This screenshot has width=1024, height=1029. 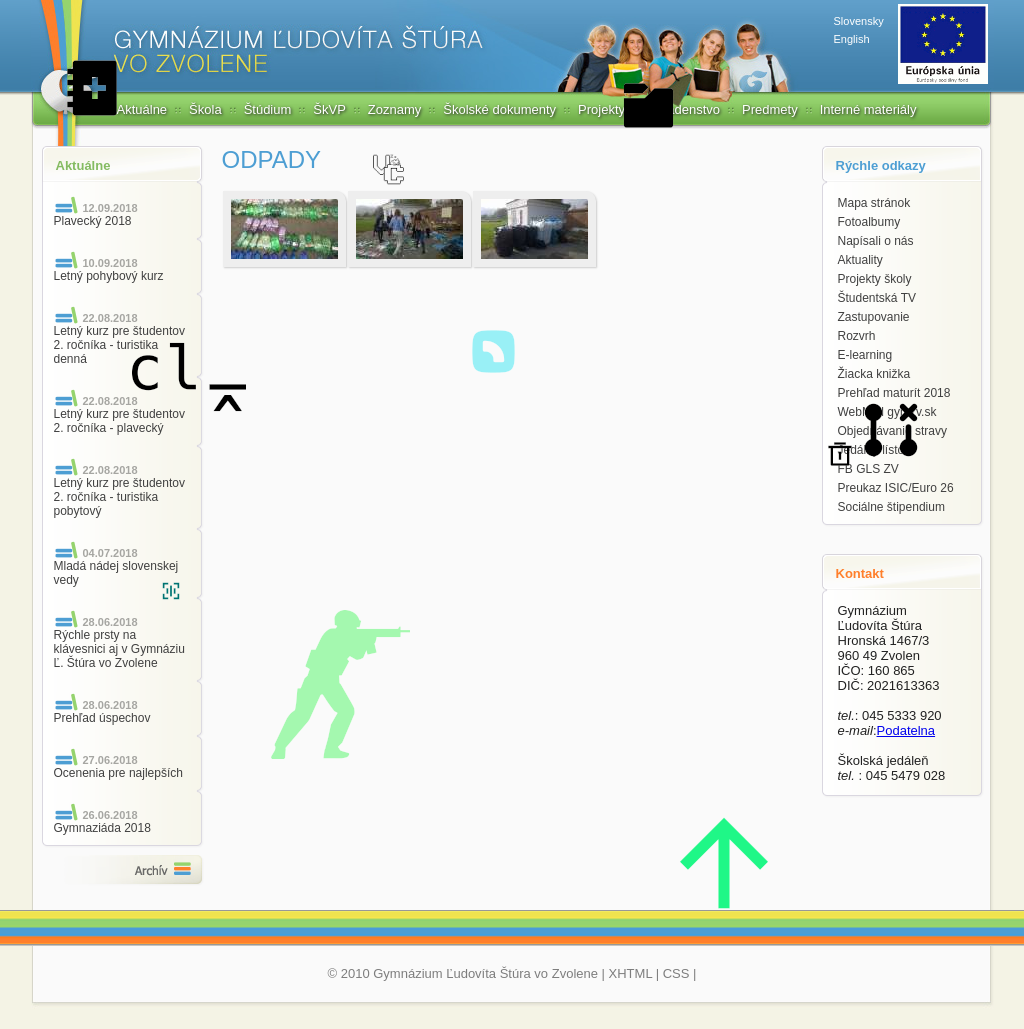 I want to click on open folder to view files, so click(x=648, y=105).